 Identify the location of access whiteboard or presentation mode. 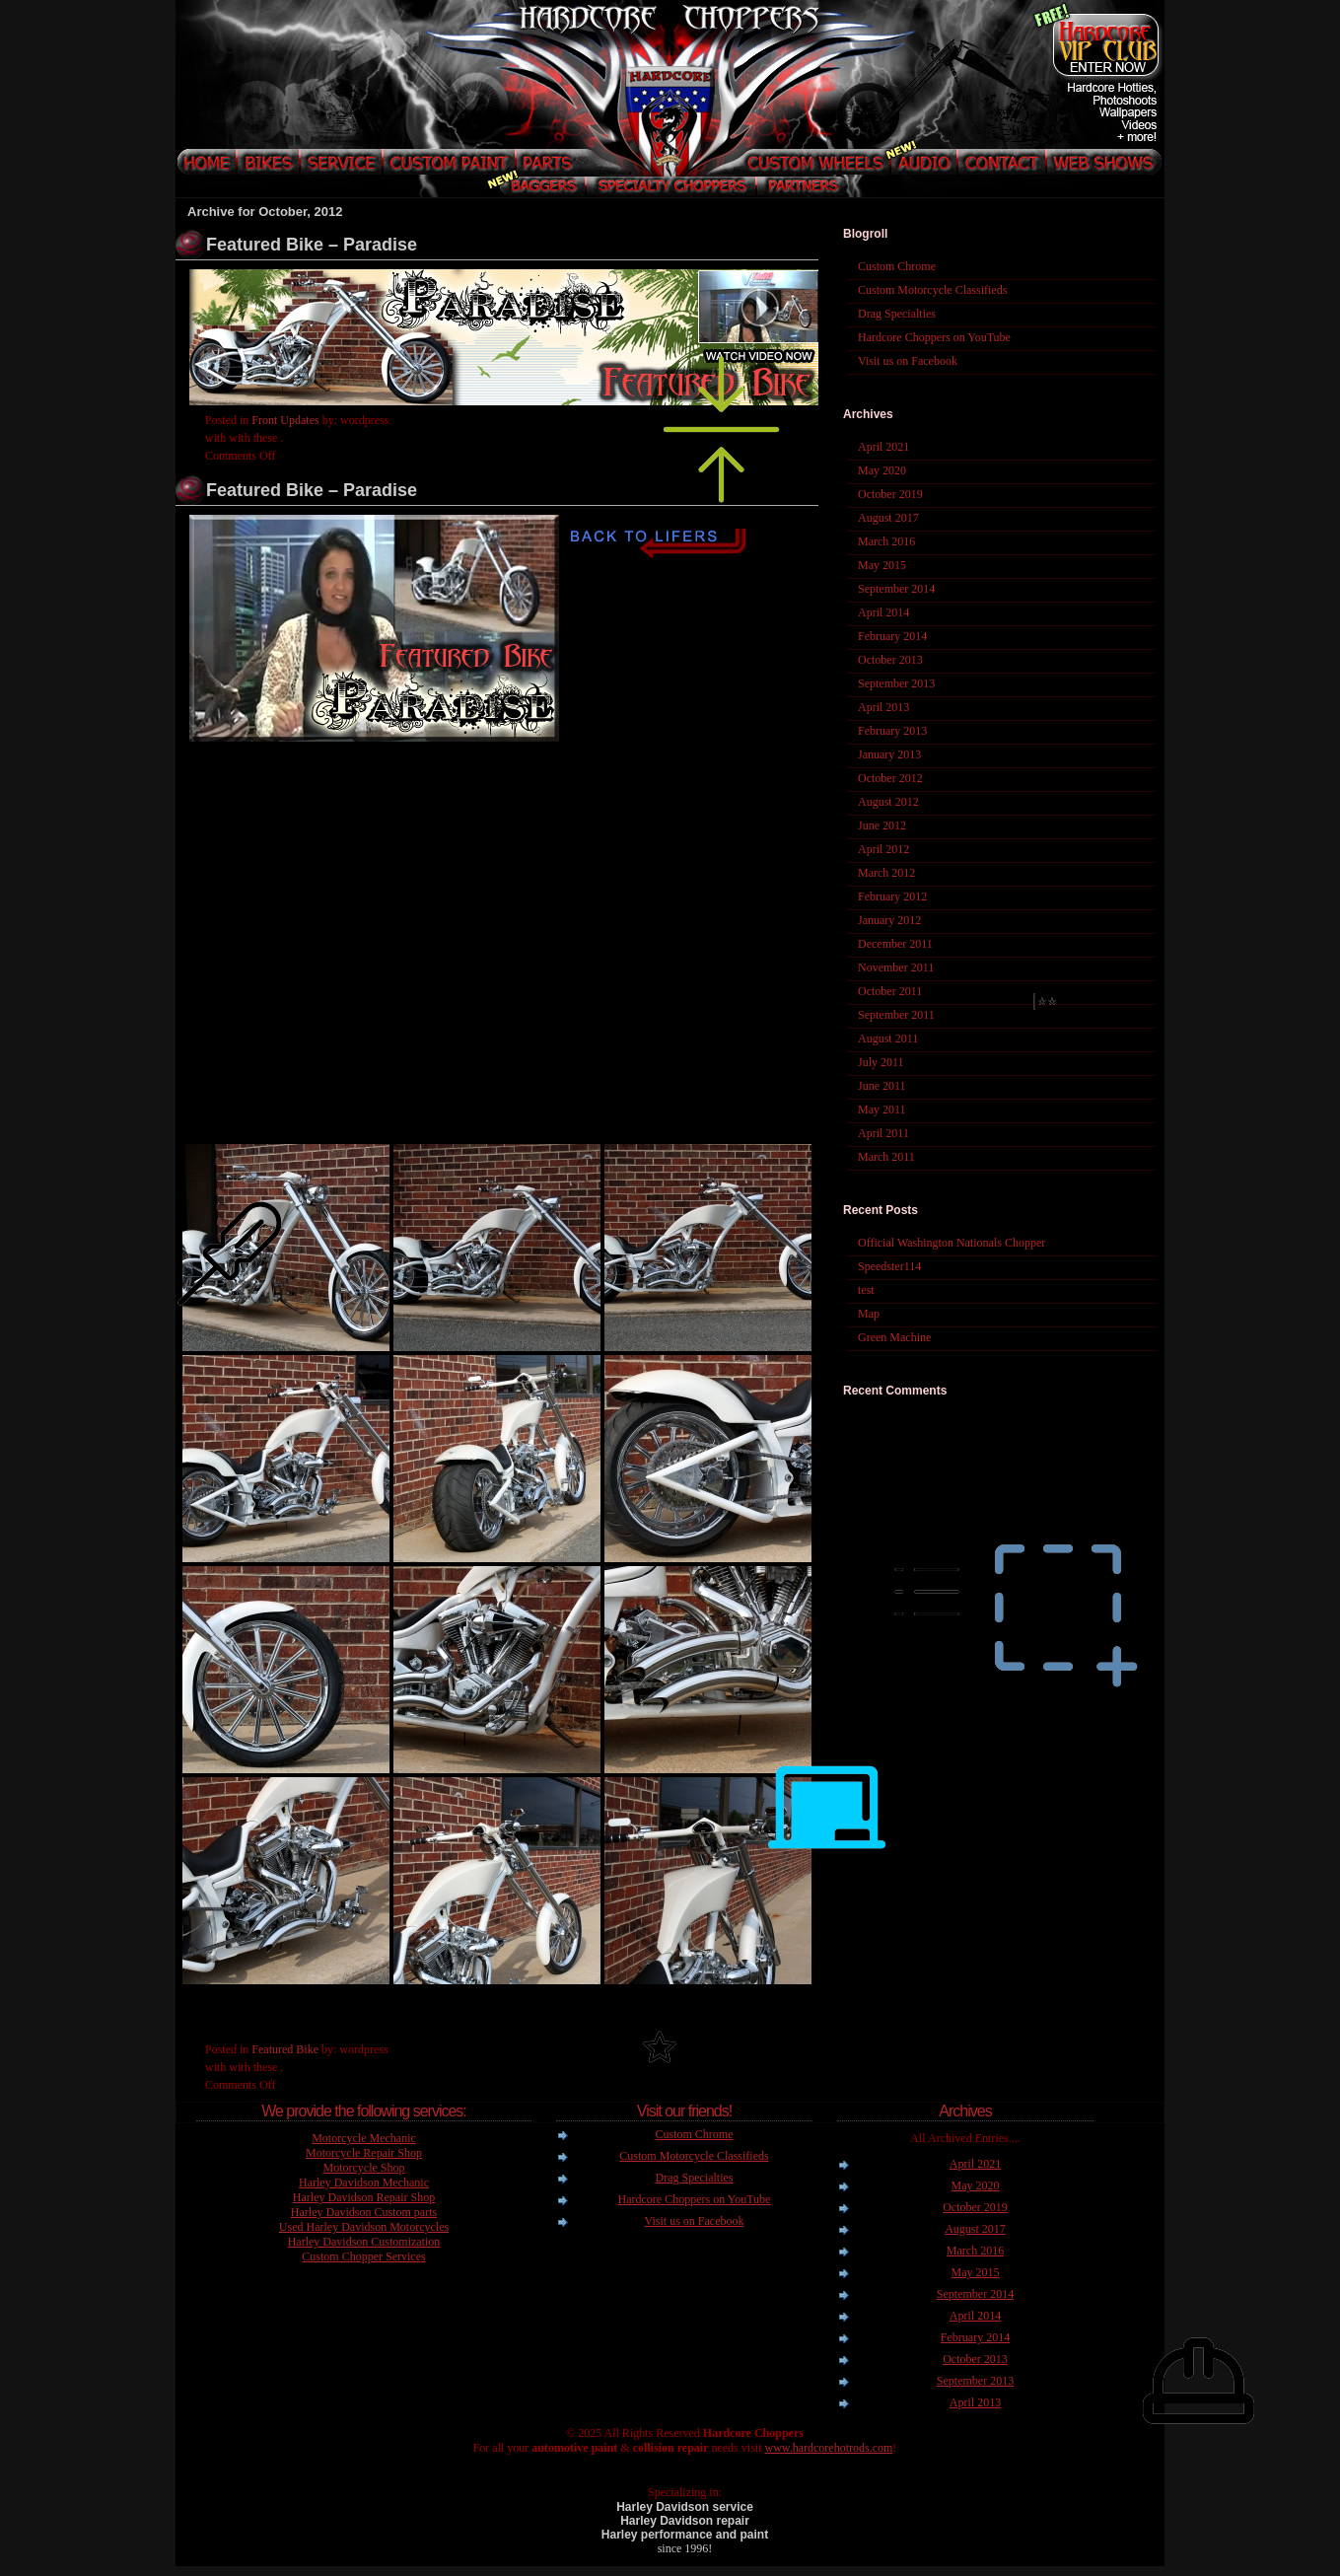
(826, 1809).